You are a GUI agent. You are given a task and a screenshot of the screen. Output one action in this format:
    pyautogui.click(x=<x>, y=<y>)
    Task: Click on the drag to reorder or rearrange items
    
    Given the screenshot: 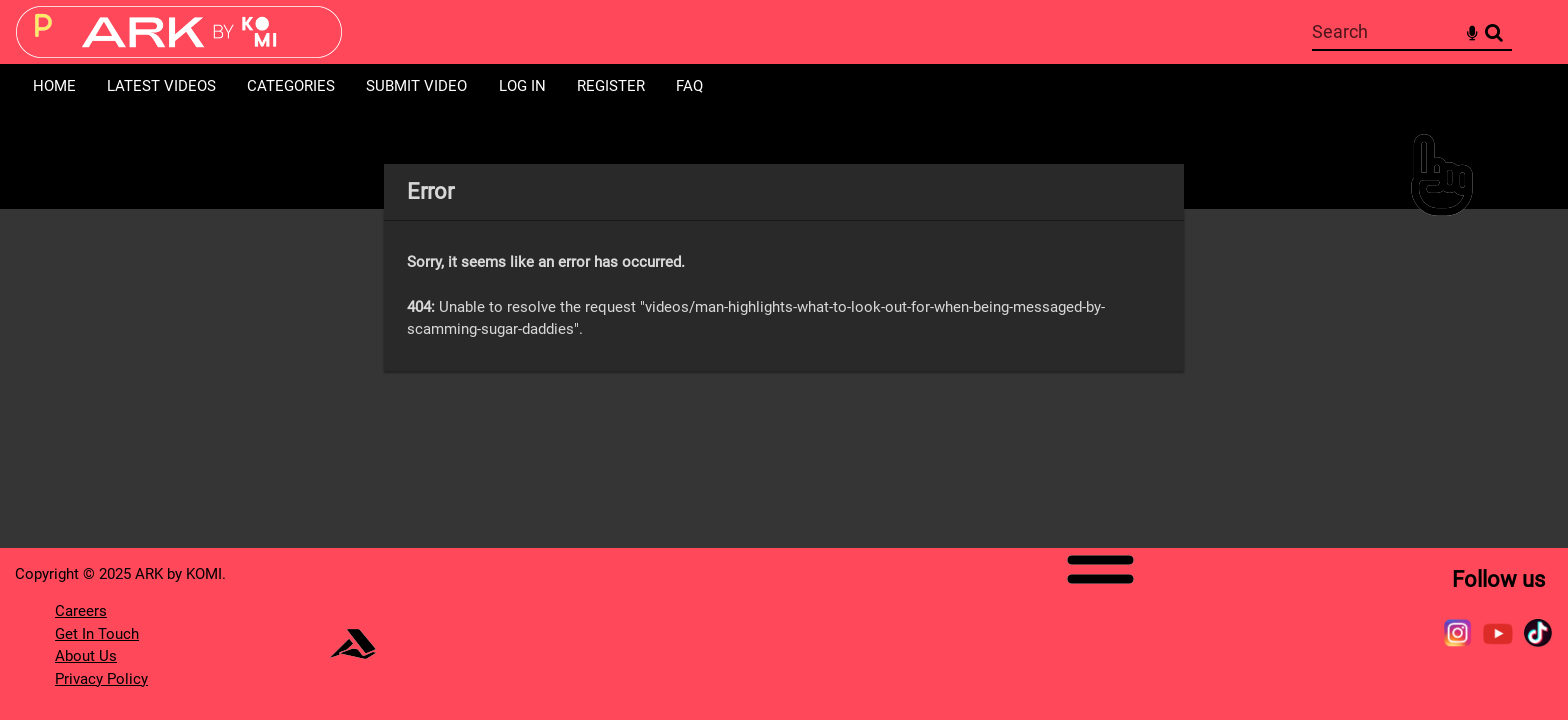 What is the action you would take?
    pyautogui.click(x=1100, y=569)
    